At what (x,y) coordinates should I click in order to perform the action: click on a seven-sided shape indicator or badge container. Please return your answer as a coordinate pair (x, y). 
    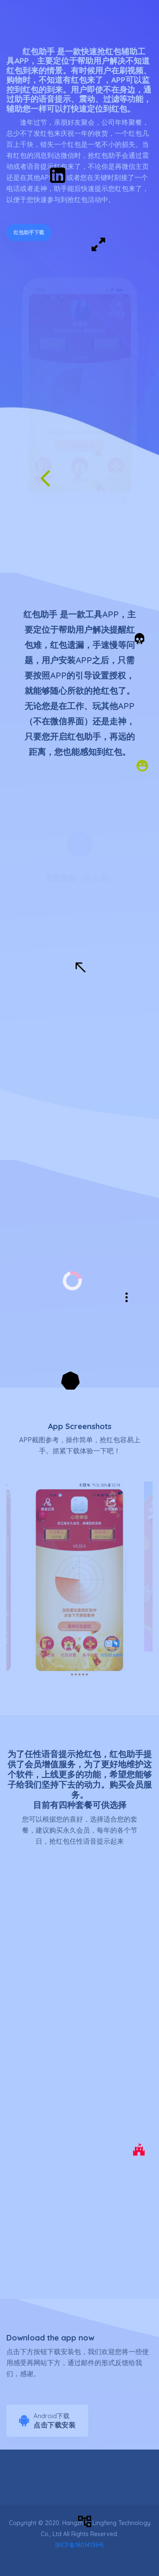
    Looking at the image, I should click on (70, 1381).